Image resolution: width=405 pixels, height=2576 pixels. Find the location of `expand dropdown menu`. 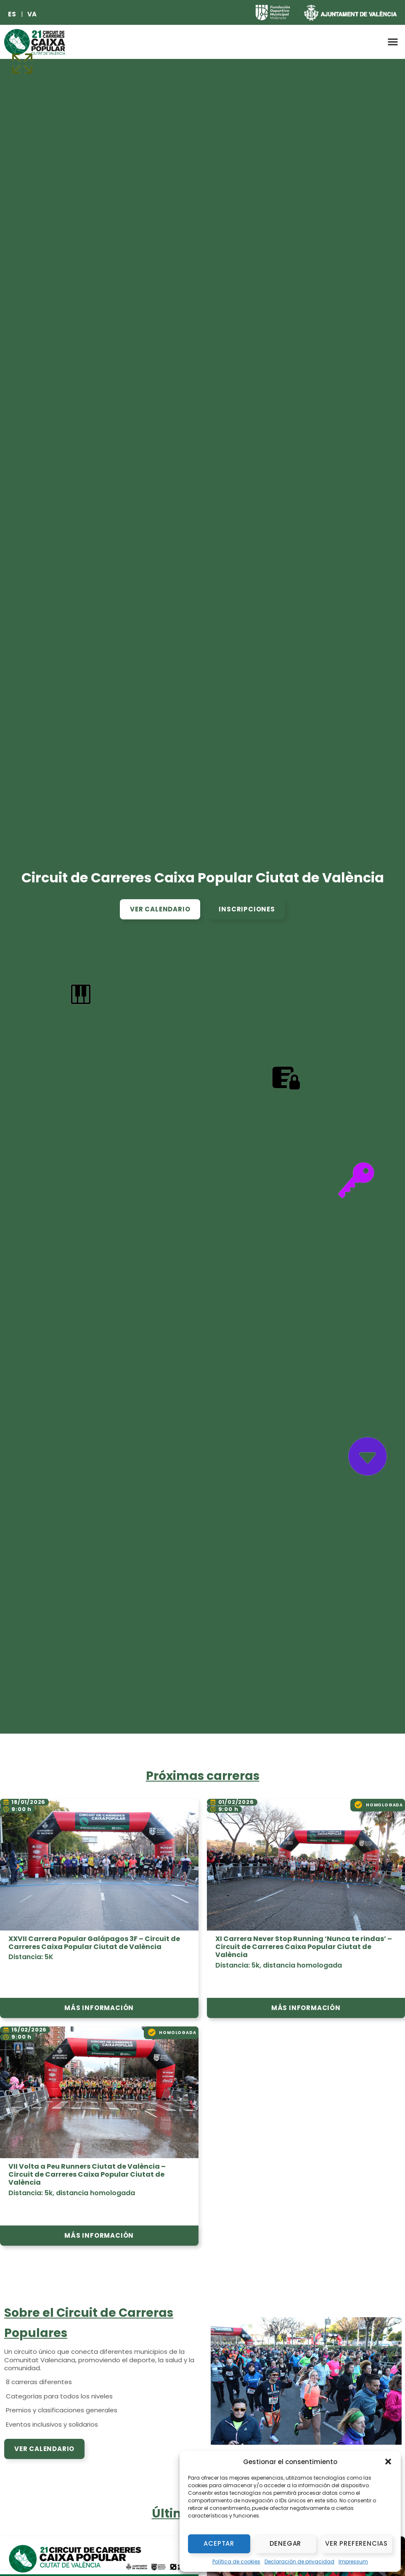

expand dropdown menu is located at coordinates (368, 1456).